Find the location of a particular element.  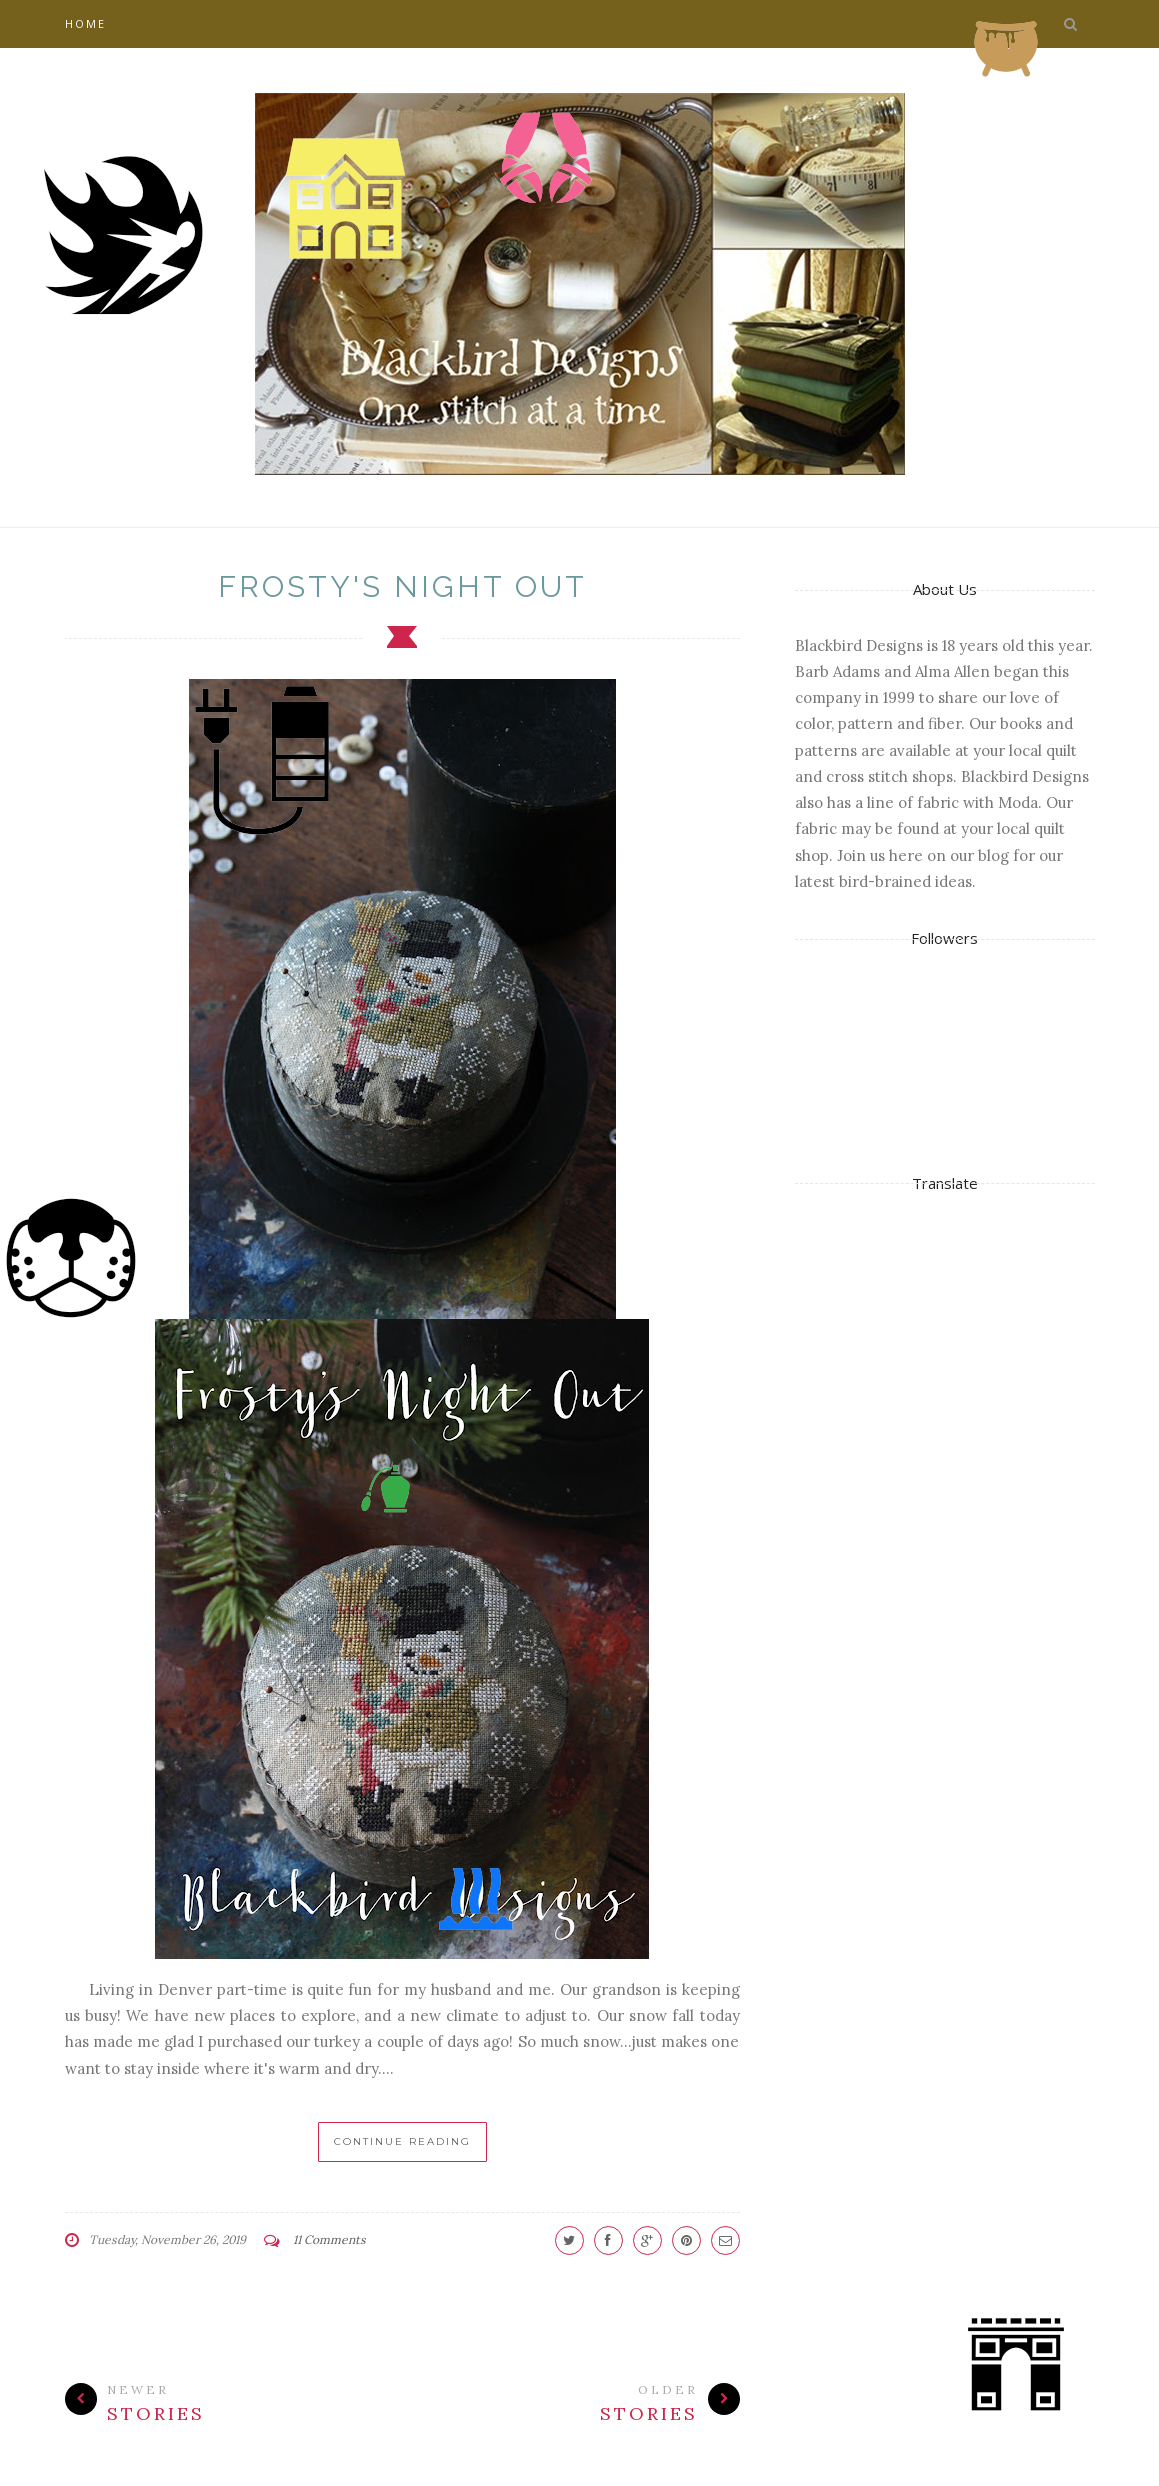

indicates a hot surface warning is located at coordinates (476, 1899).